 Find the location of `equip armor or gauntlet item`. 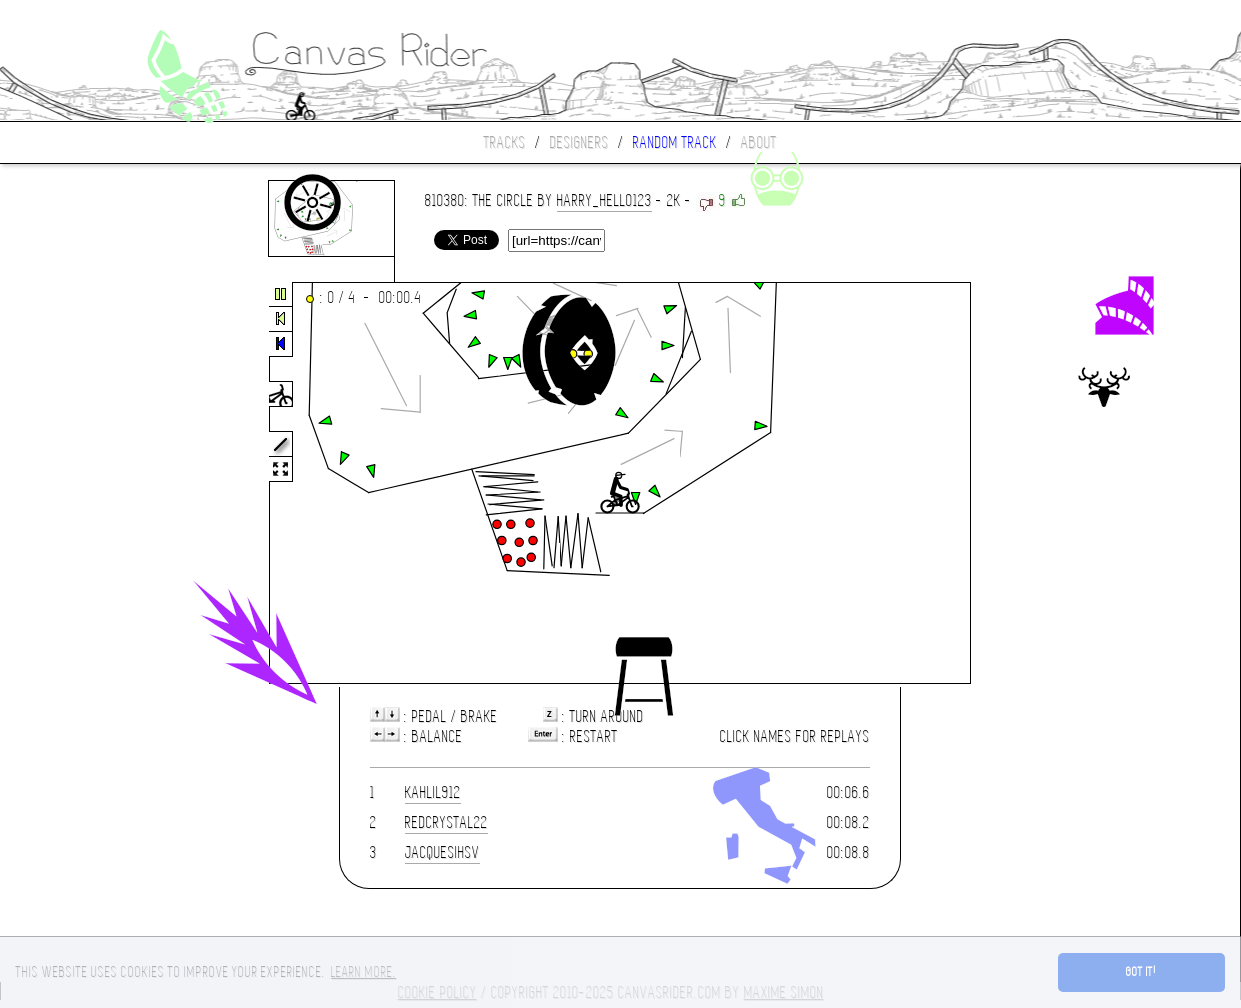

equip armor or gauntlet item is located at coordinates (187, 76).